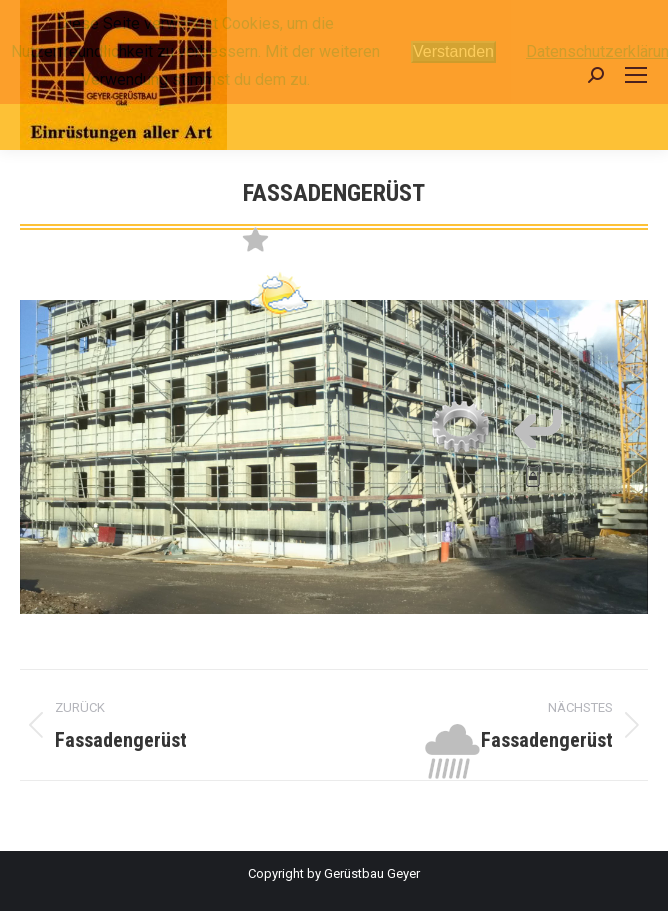 Image resolution: width=668 pixels, height=911 pixels. Describe the element at coordinates (255, 240) in the screenshot. I see `indicates a favorited or starred item` at that location.